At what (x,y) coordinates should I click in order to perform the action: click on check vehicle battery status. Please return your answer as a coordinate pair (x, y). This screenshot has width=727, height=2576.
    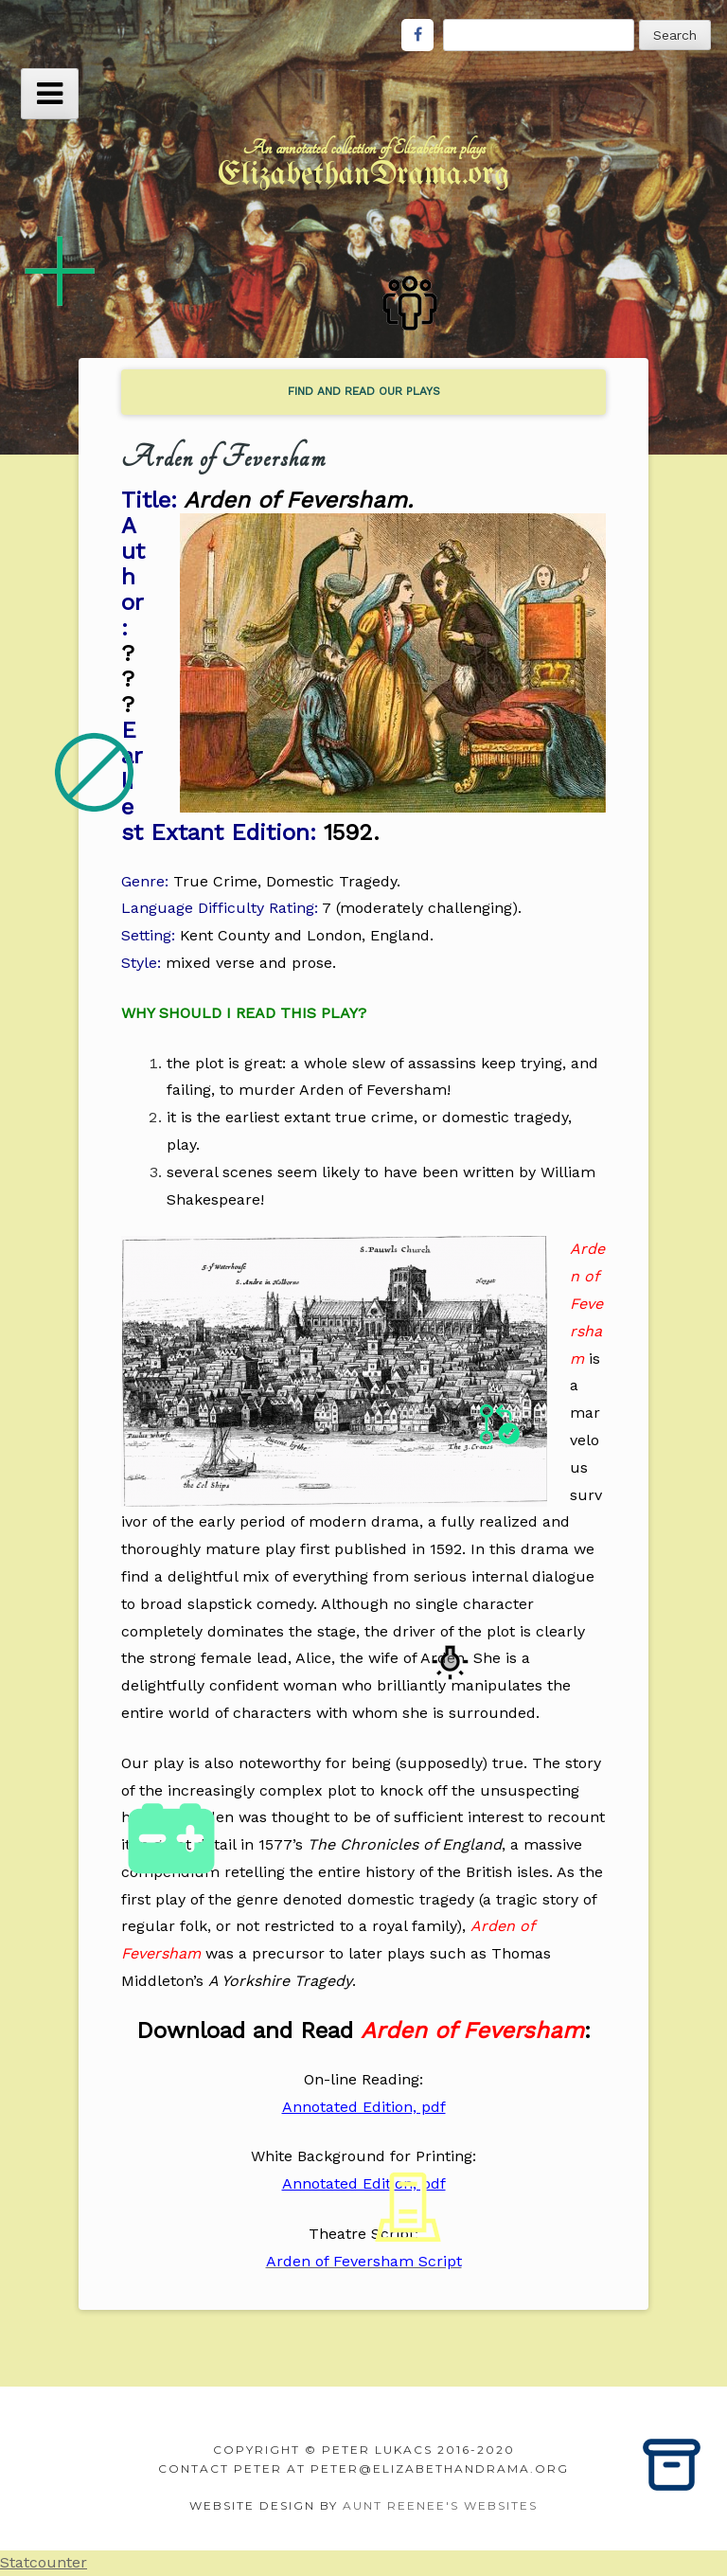
    Looking at the image, I should click on (171, 1841).